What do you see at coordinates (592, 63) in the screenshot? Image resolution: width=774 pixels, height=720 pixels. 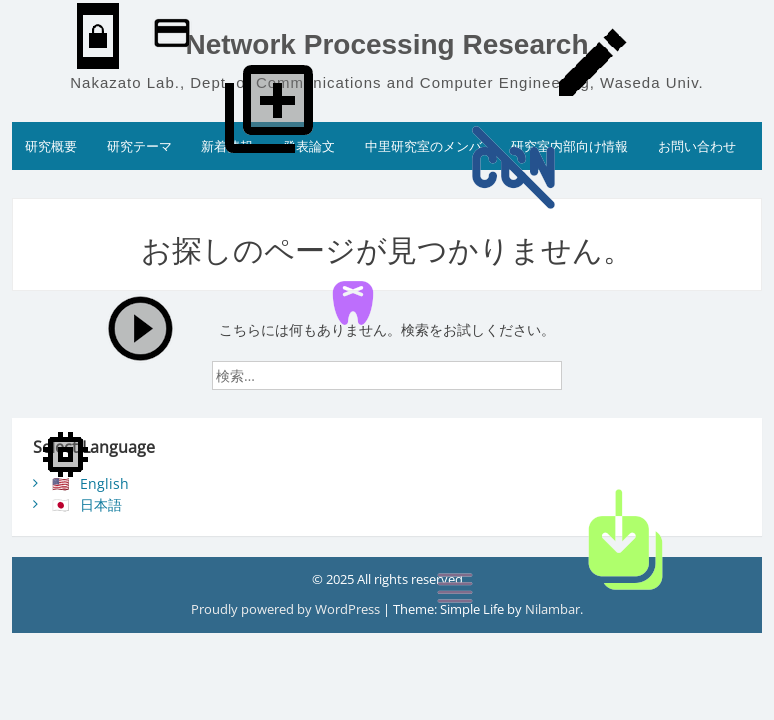 I see `edit or modify content` at bounding box center [592, 63].